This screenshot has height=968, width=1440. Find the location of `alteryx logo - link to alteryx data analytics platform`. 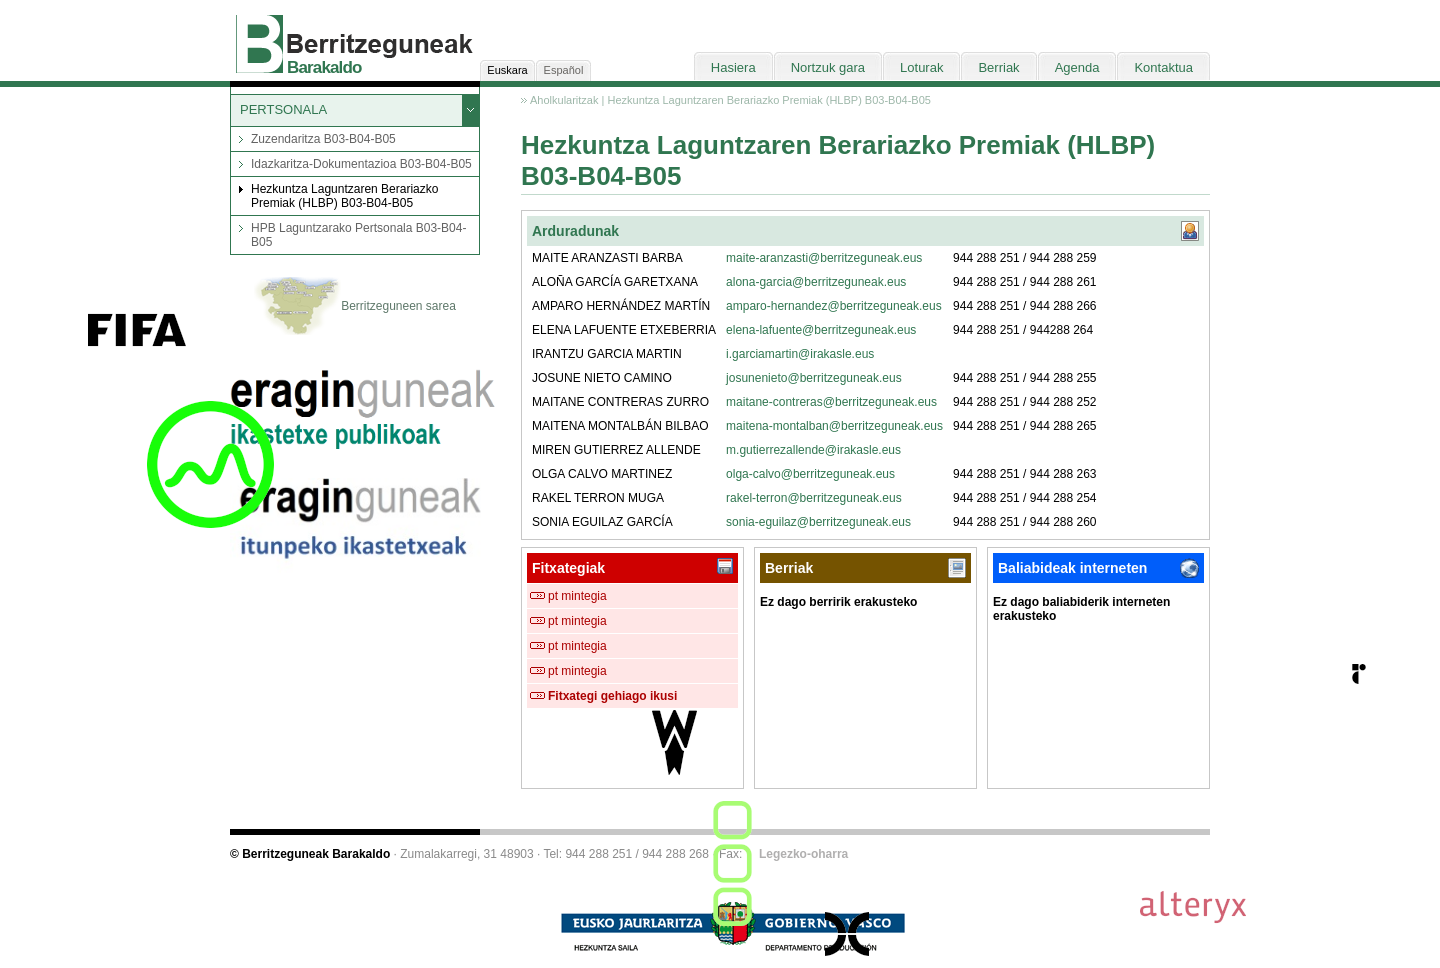

alteryx logo - link to alteryx data analytics platform is located at coordinates (1193, 907).